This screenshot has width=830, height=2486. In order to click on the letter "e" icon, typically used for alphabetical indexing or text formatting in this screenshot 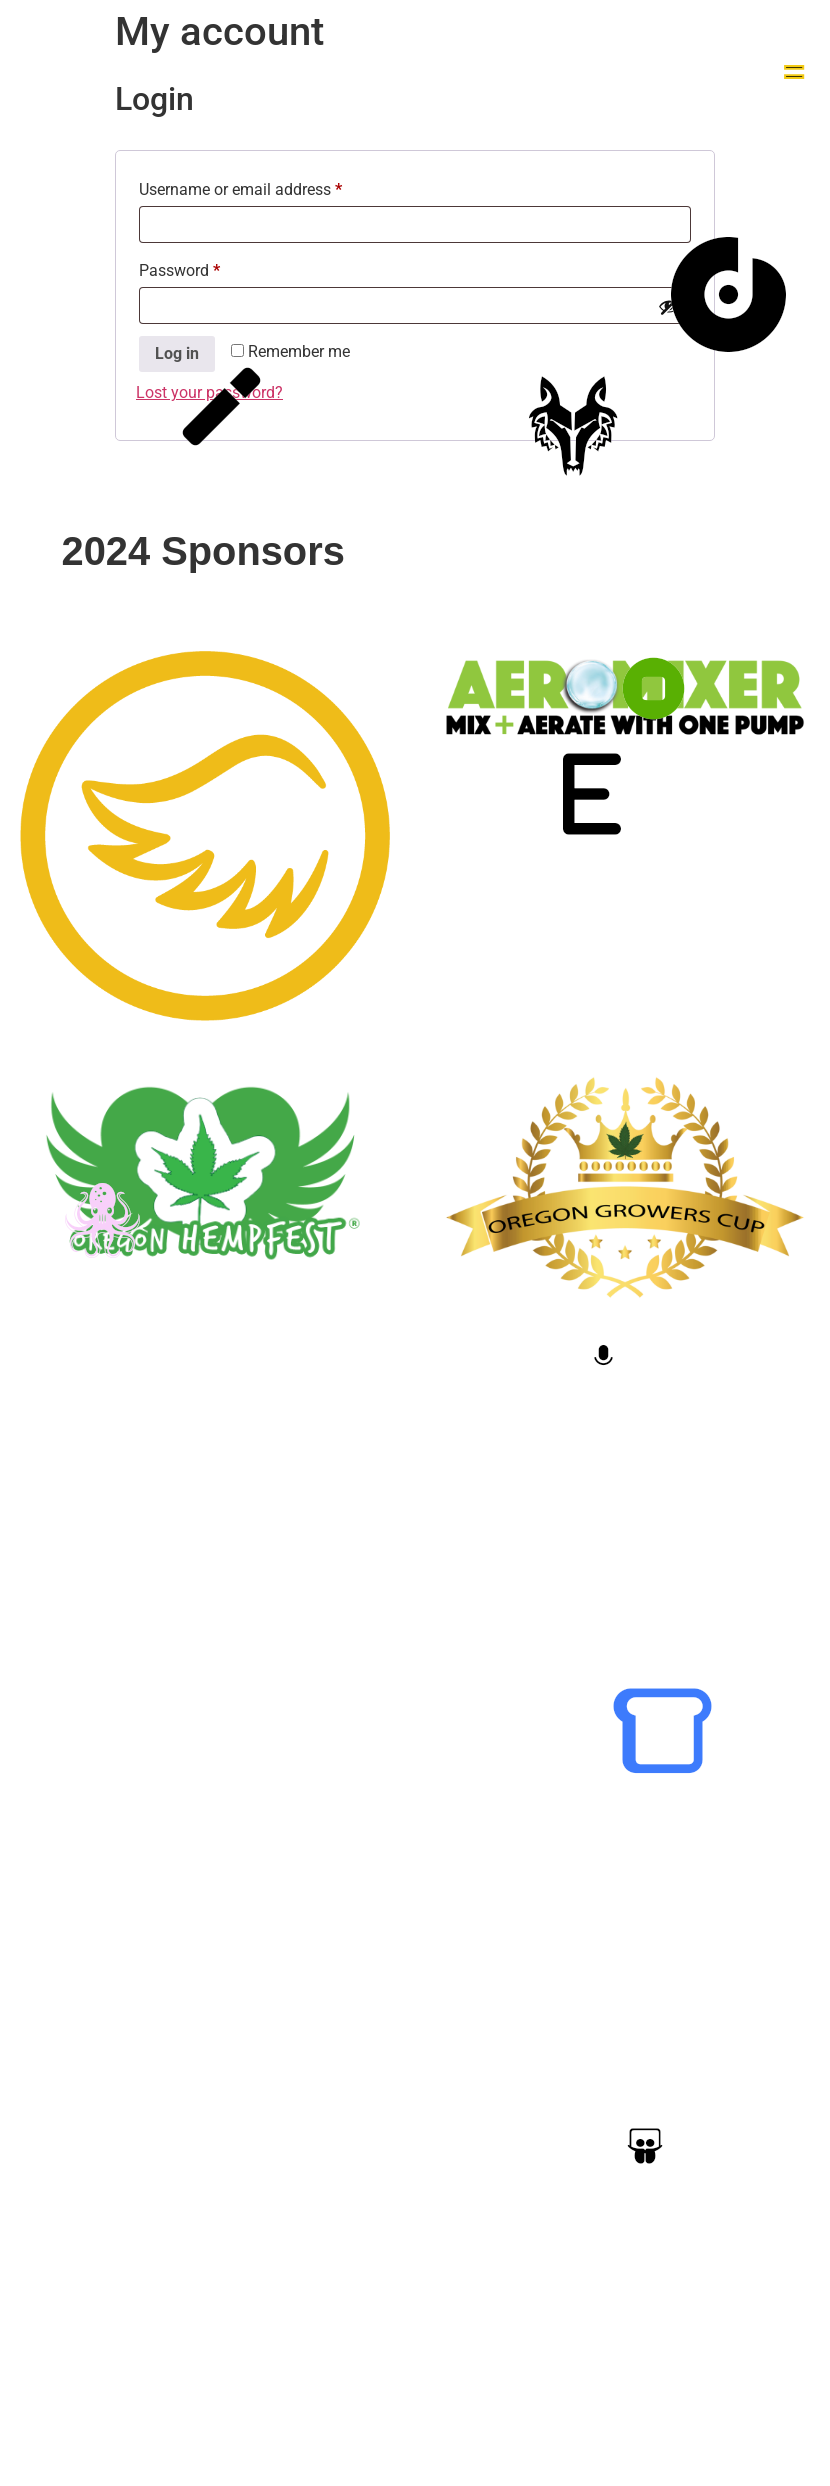, I will do `click(592, 794)`.